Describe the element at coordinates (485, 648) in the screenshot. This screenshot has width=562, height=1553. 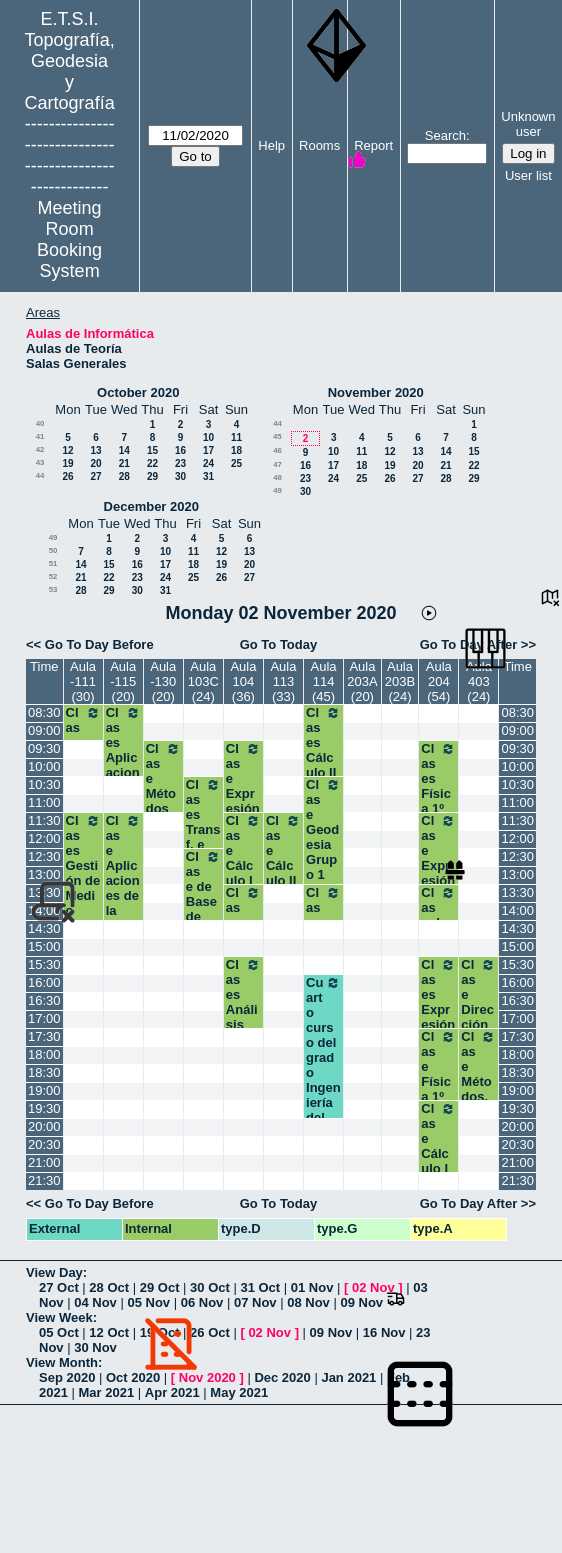
I see `open music or piano app` at that location.